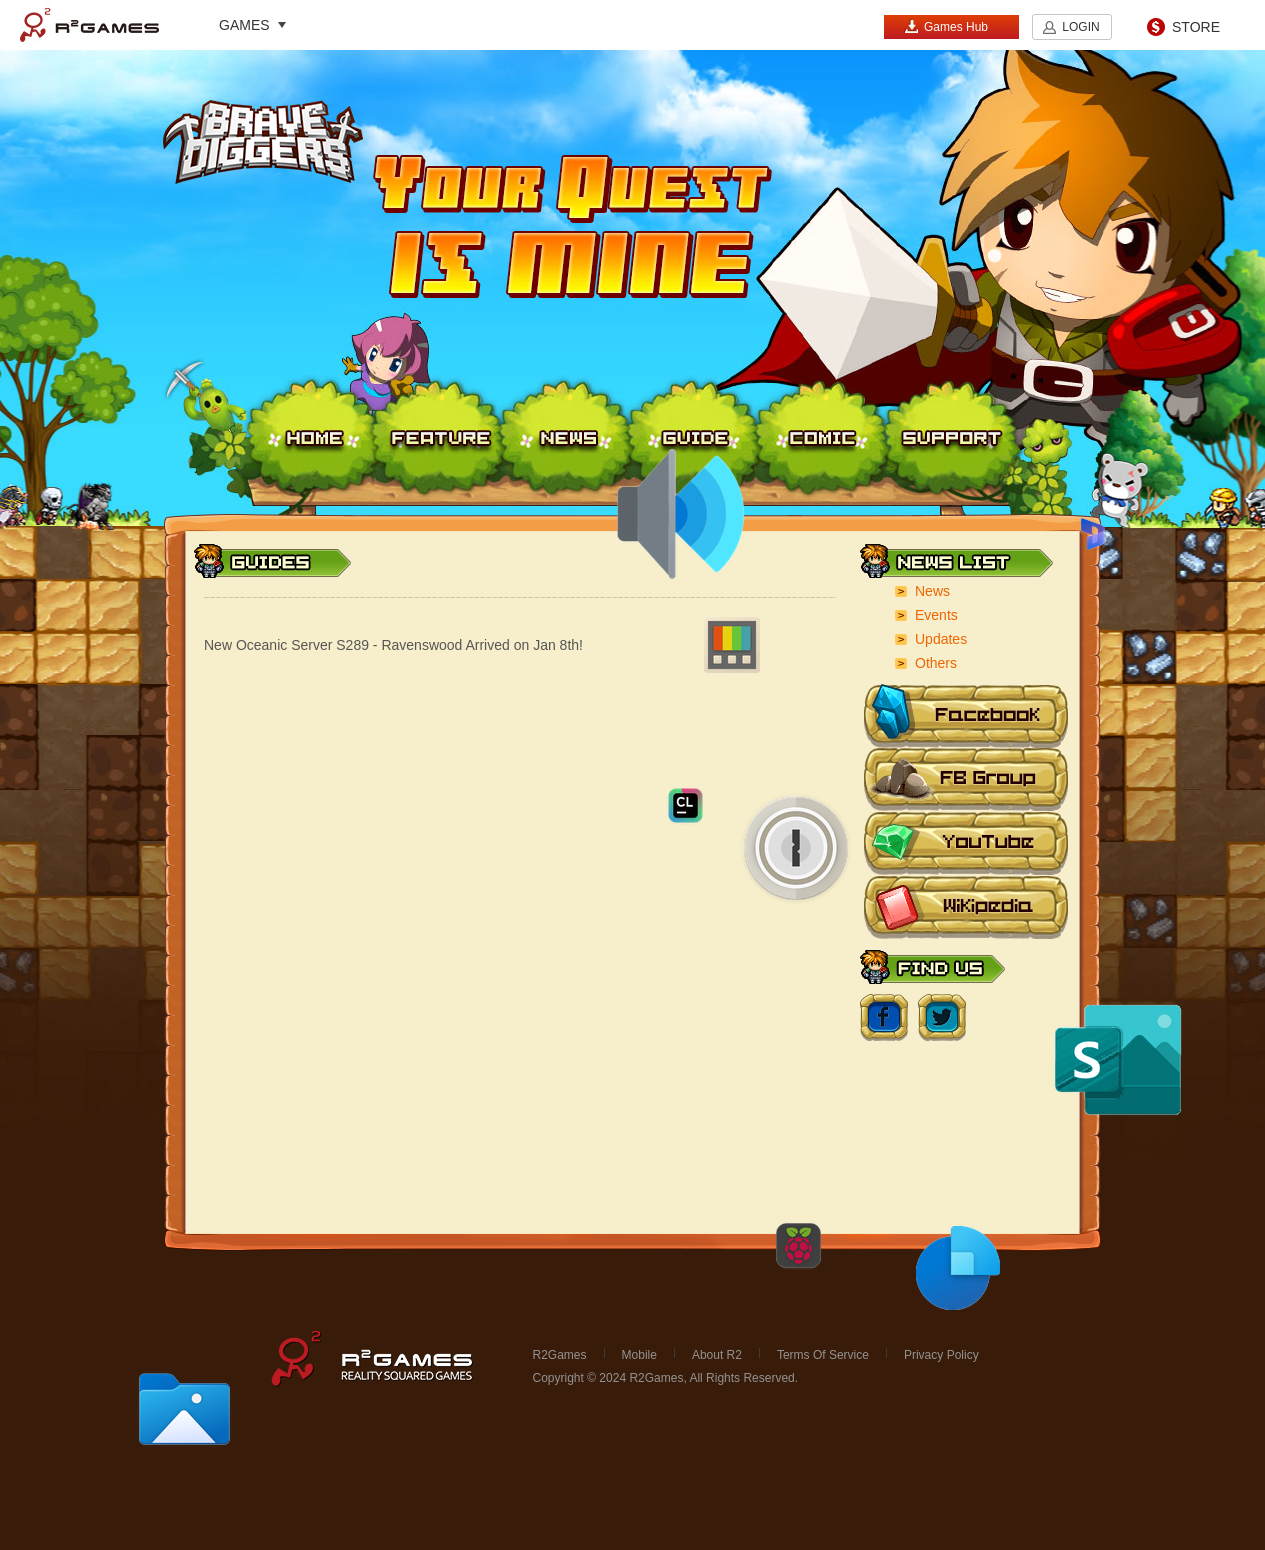 The height and width of the screenshot is (1550, 1265). What do you see at coordinates (184, 1411) in the screenshot?
I see `open pictures folder` at bounding box center [184, 1411].